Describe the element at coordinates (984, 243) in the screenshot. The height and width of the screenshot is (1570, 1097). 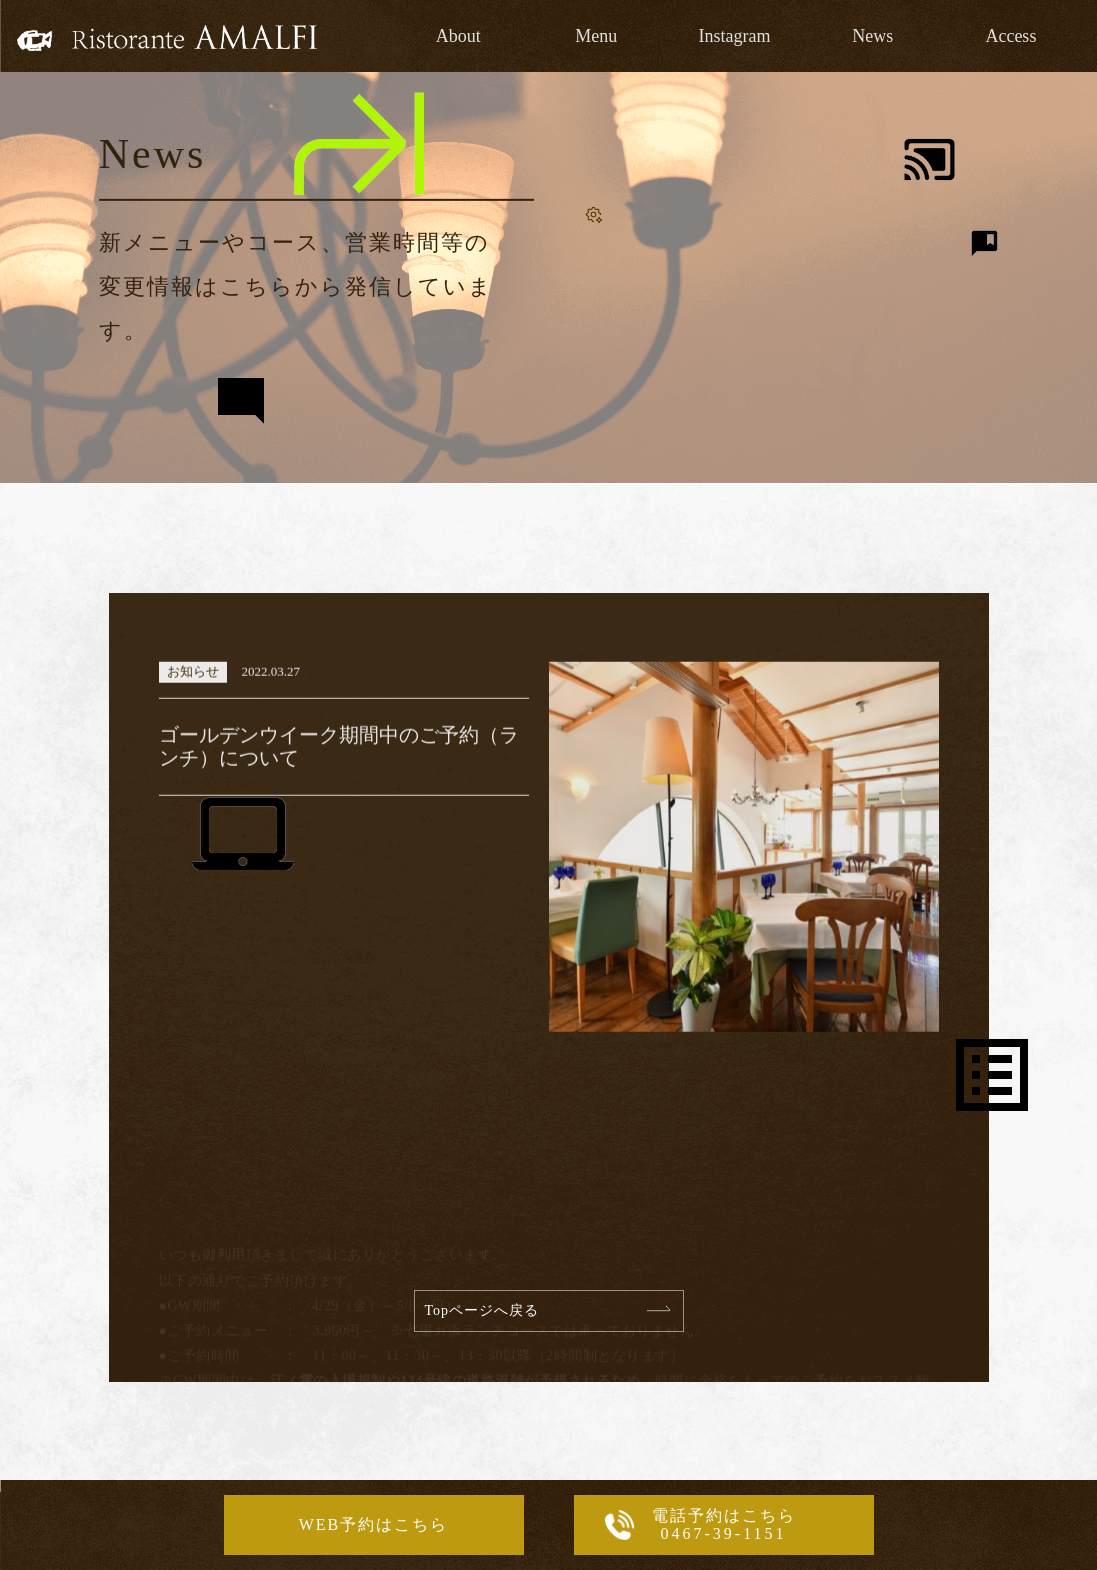
I see `access saved comments or notes` at that location.